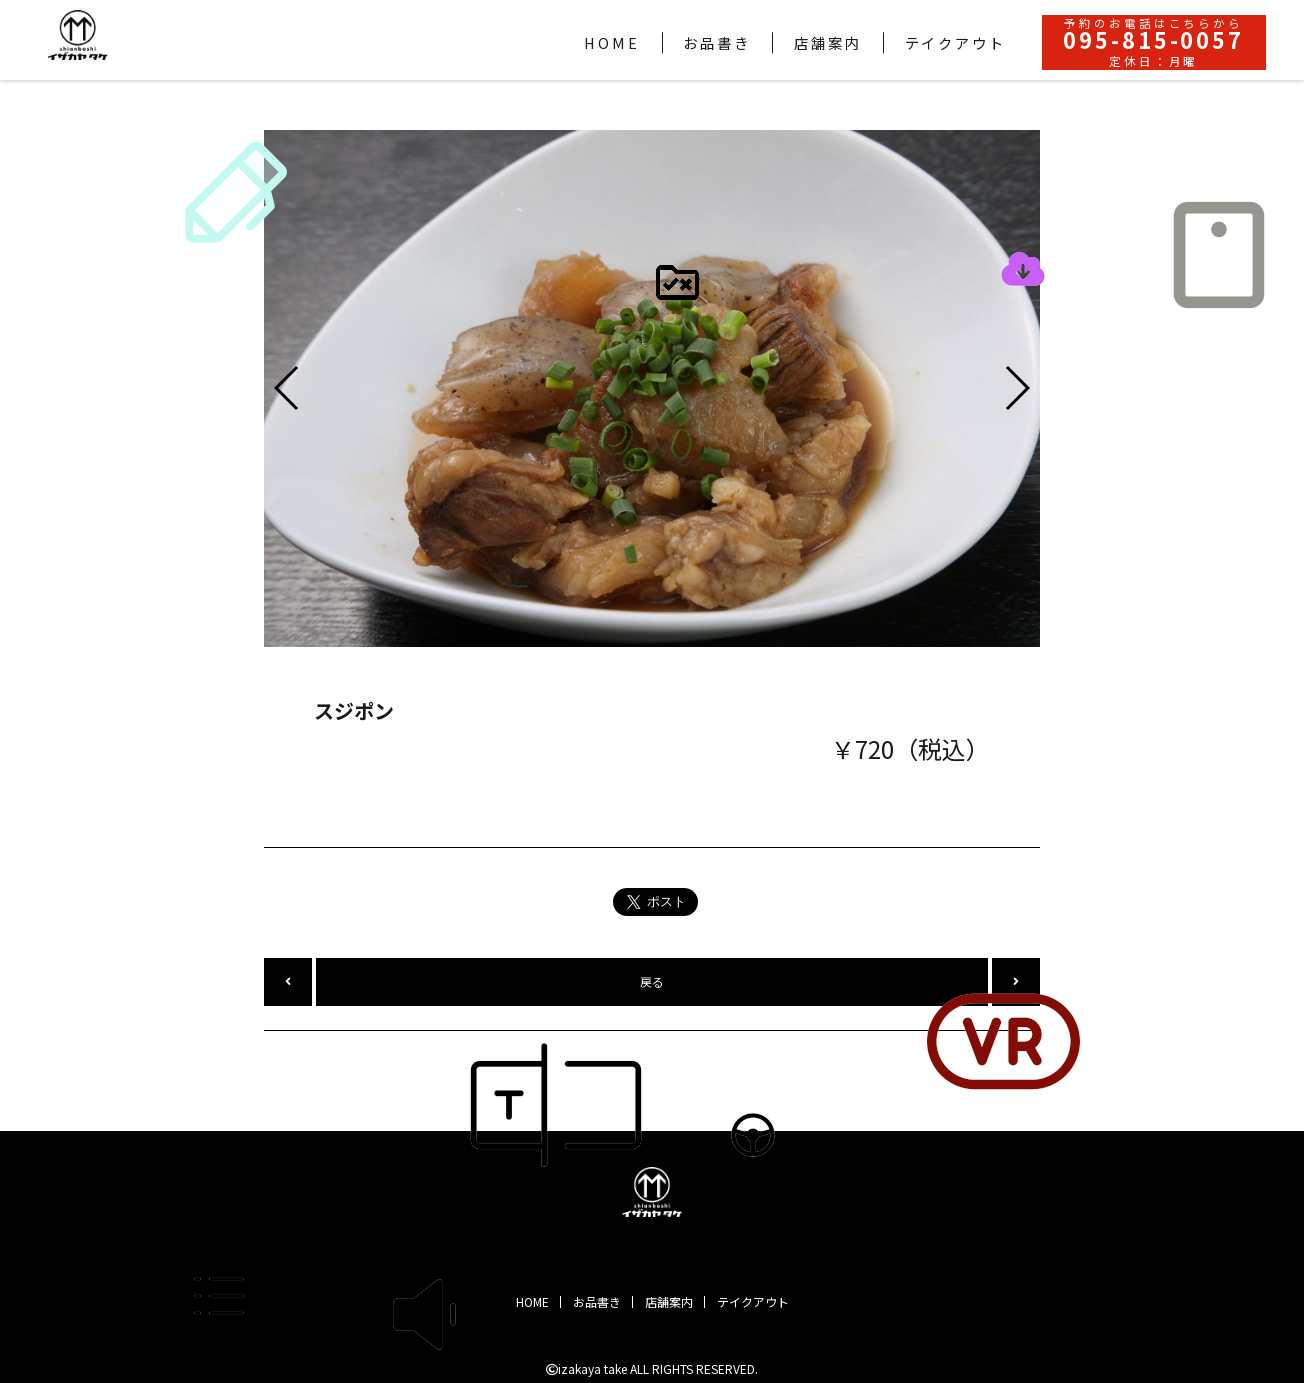 The height and width of the screenshot is (1383, 1304). I want to click on access virtual reality mode or features, so click(1003, 1041).